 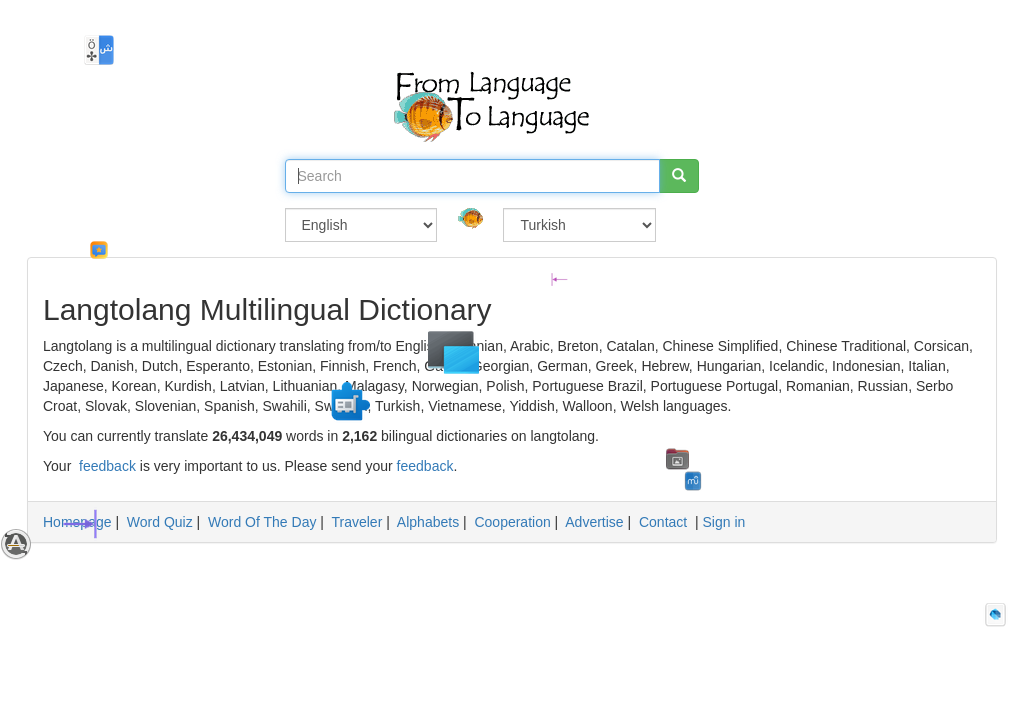 I want to click on open flare messaging app, so click(x=99, y=250).